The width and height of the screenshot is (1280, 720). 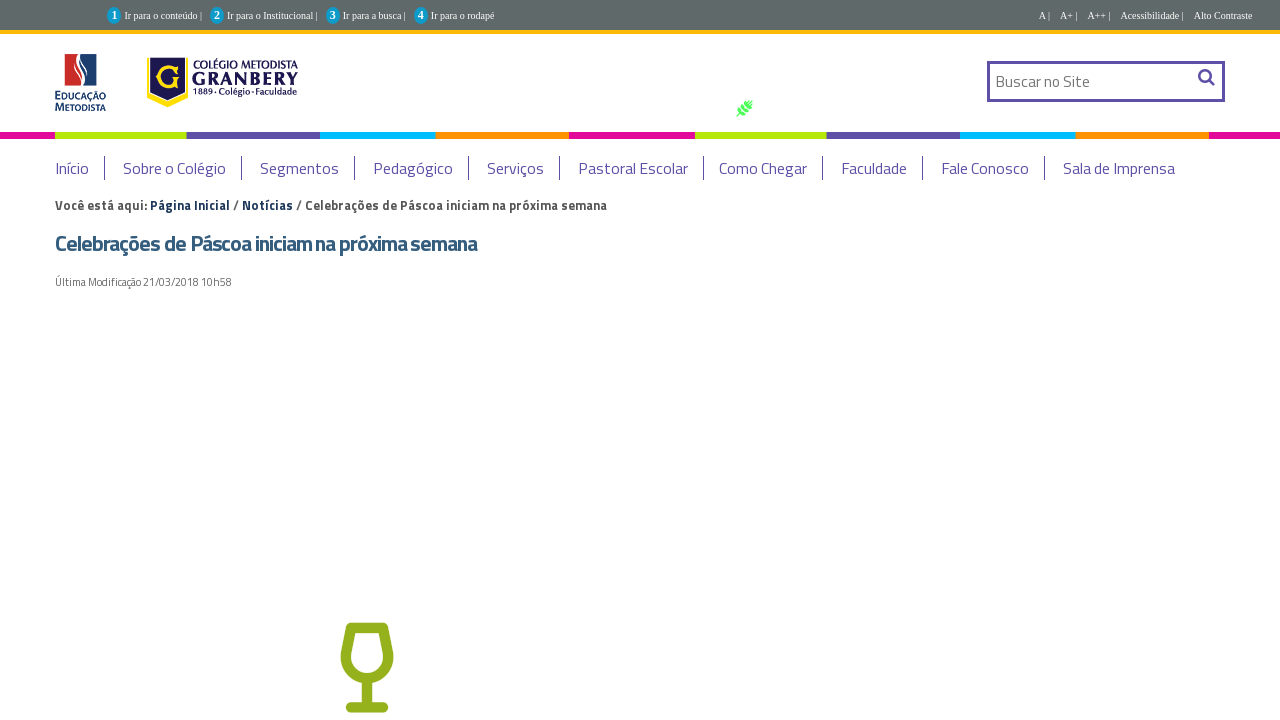 I want to click on indicates grain or wheat-based ingredients, so click(x=745, y=108).